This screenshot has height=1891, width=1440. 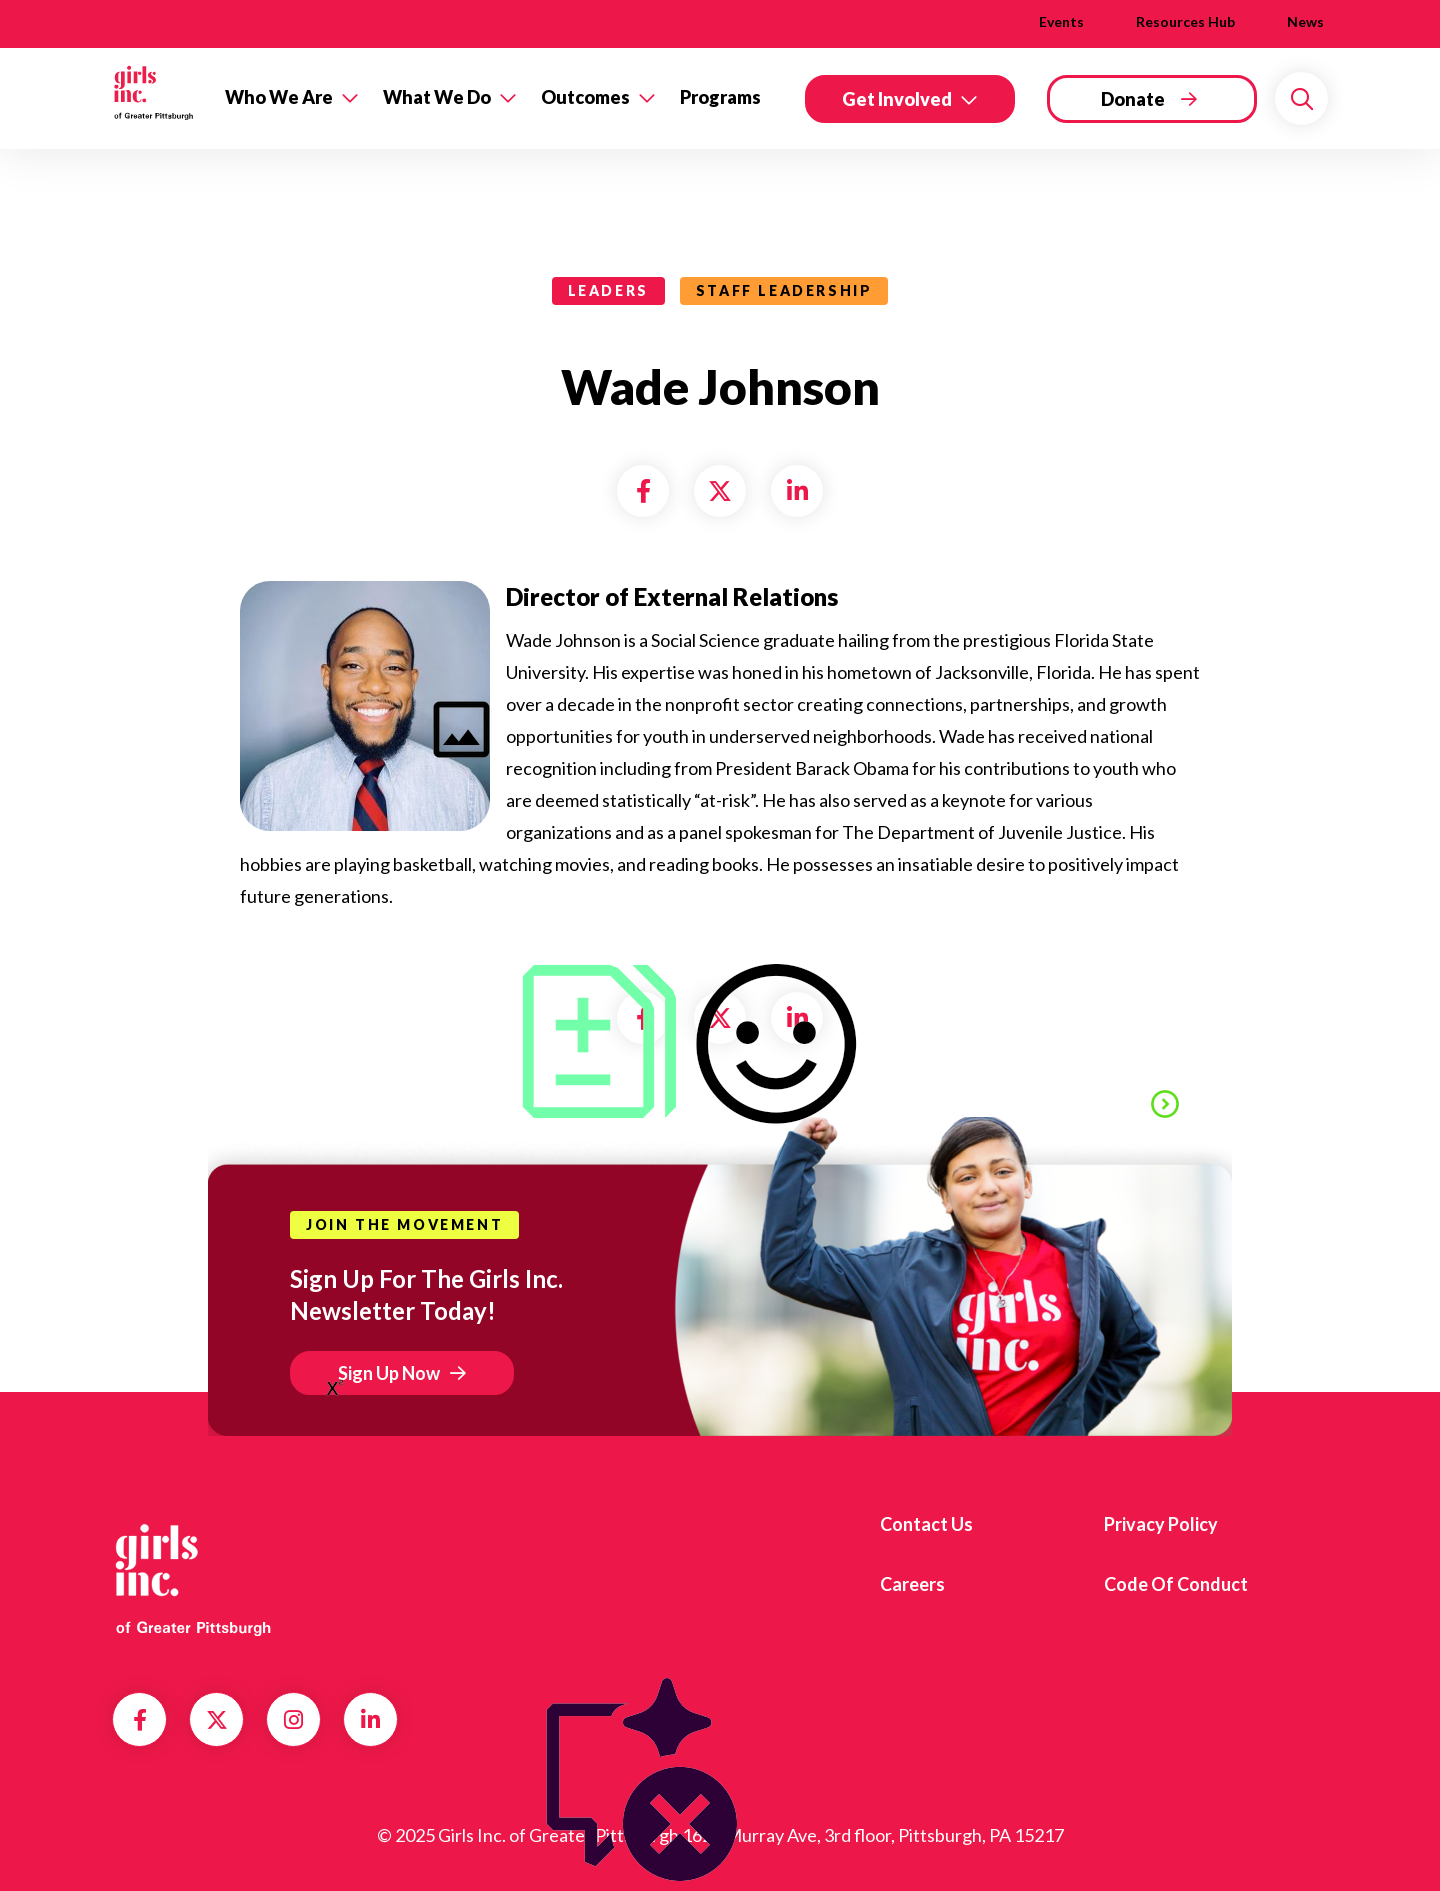 What do you see at coordinates (635, 1779) in the screenshot?
I see `ai chat error or failed response` at bounding box center [635, 1779].